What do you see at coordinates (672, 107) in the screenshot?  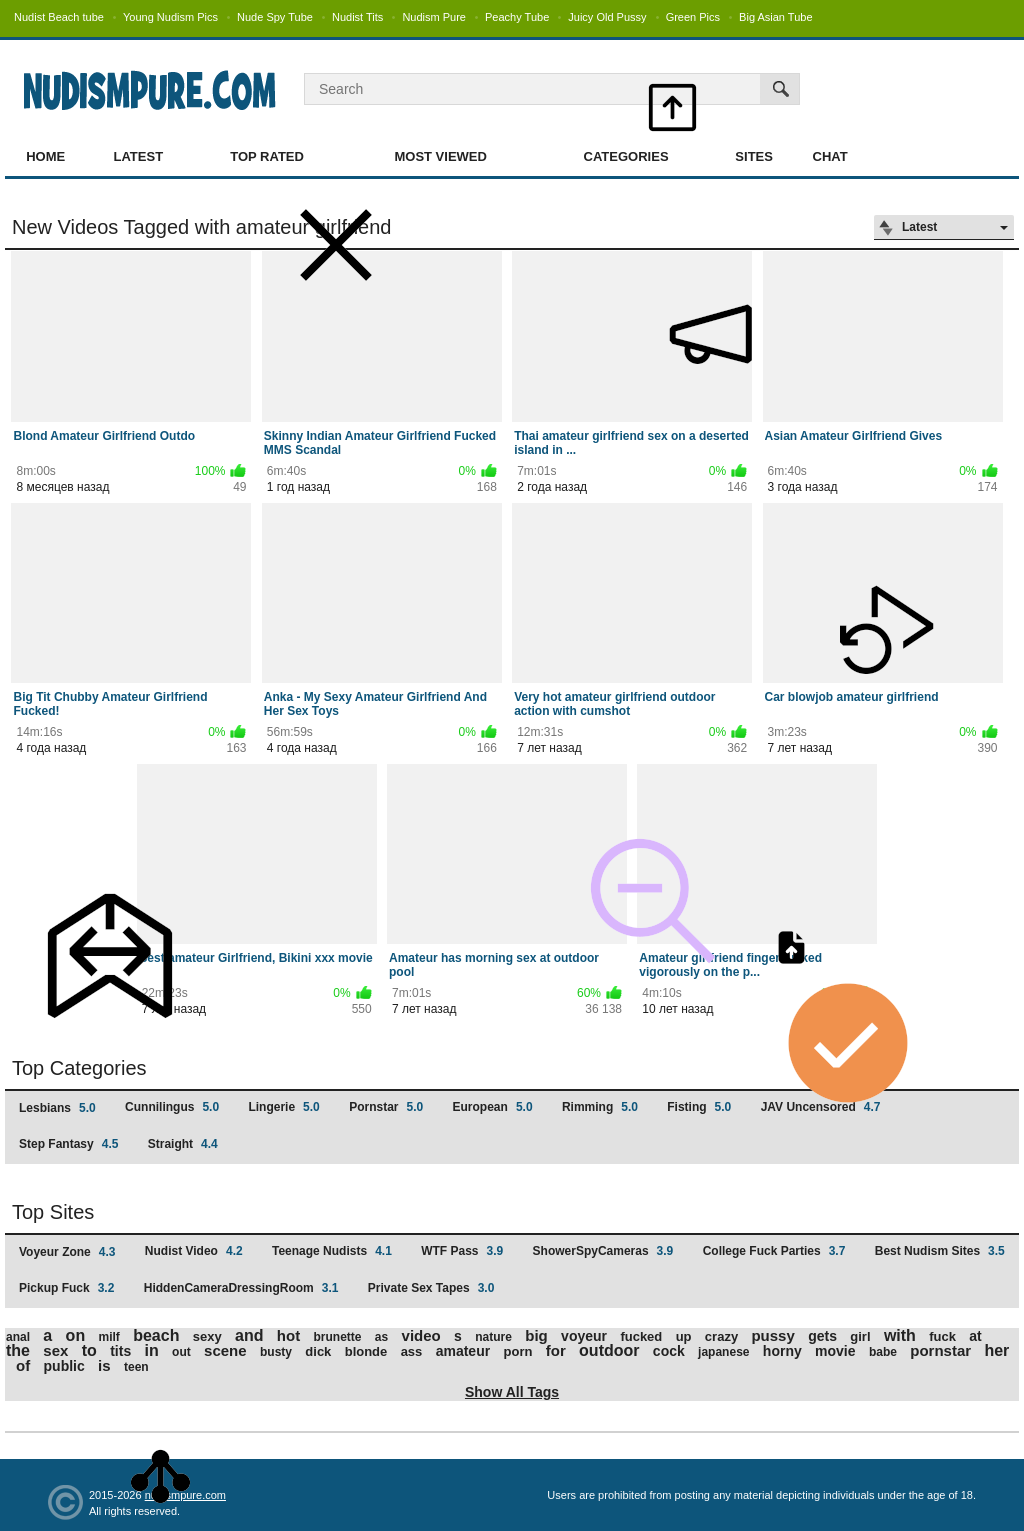 I see `upload a file or content` at bounding box center [672, 107].